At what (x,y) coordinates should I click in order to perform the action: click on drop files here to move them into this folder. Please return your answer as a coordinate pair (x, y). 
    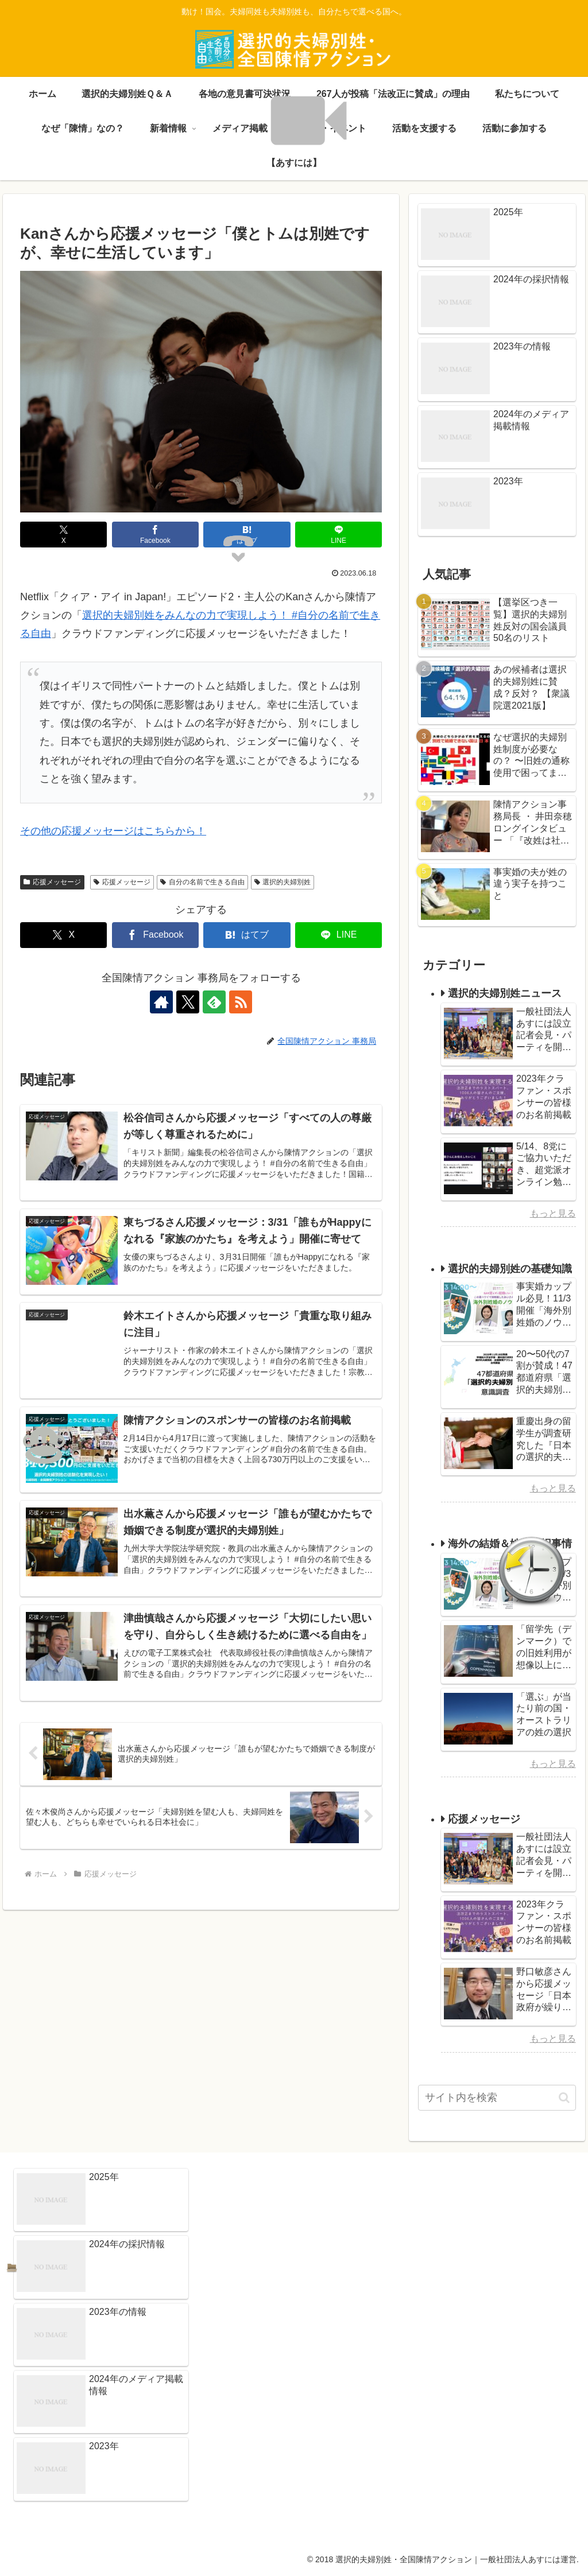
    Looking at the image, I should click on (11, 2268).